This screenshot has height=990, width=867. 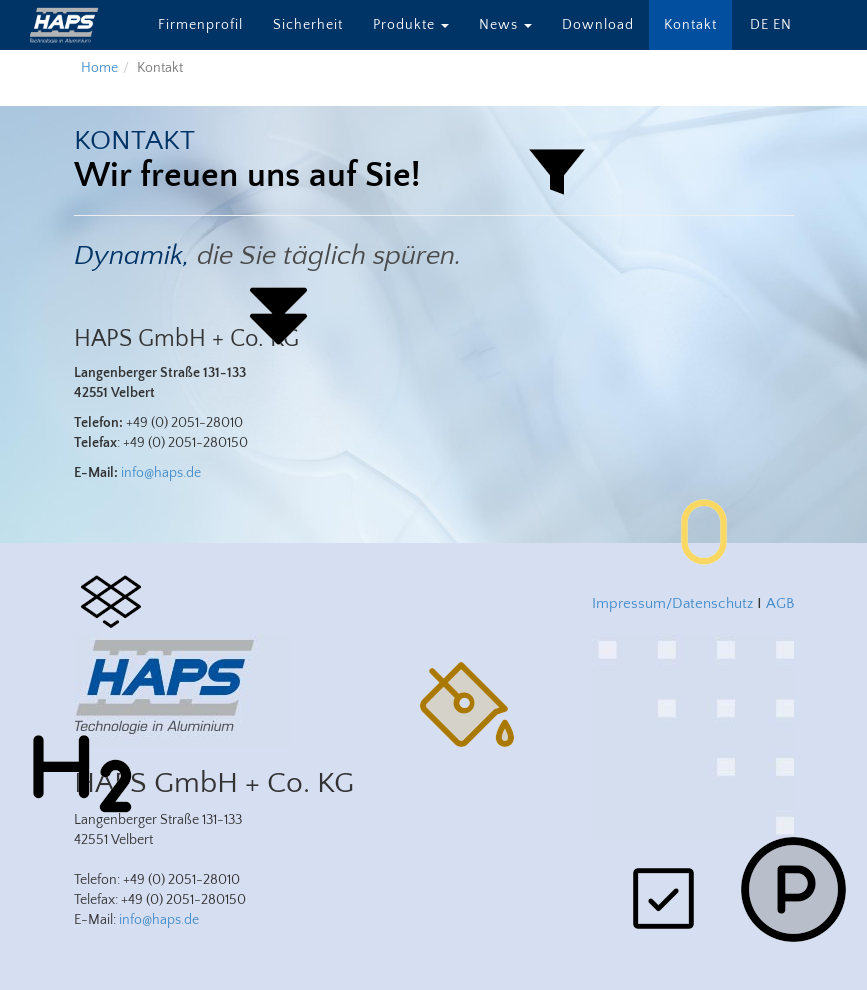 I want to click on fill an area with color, so click(x=465, y=707).